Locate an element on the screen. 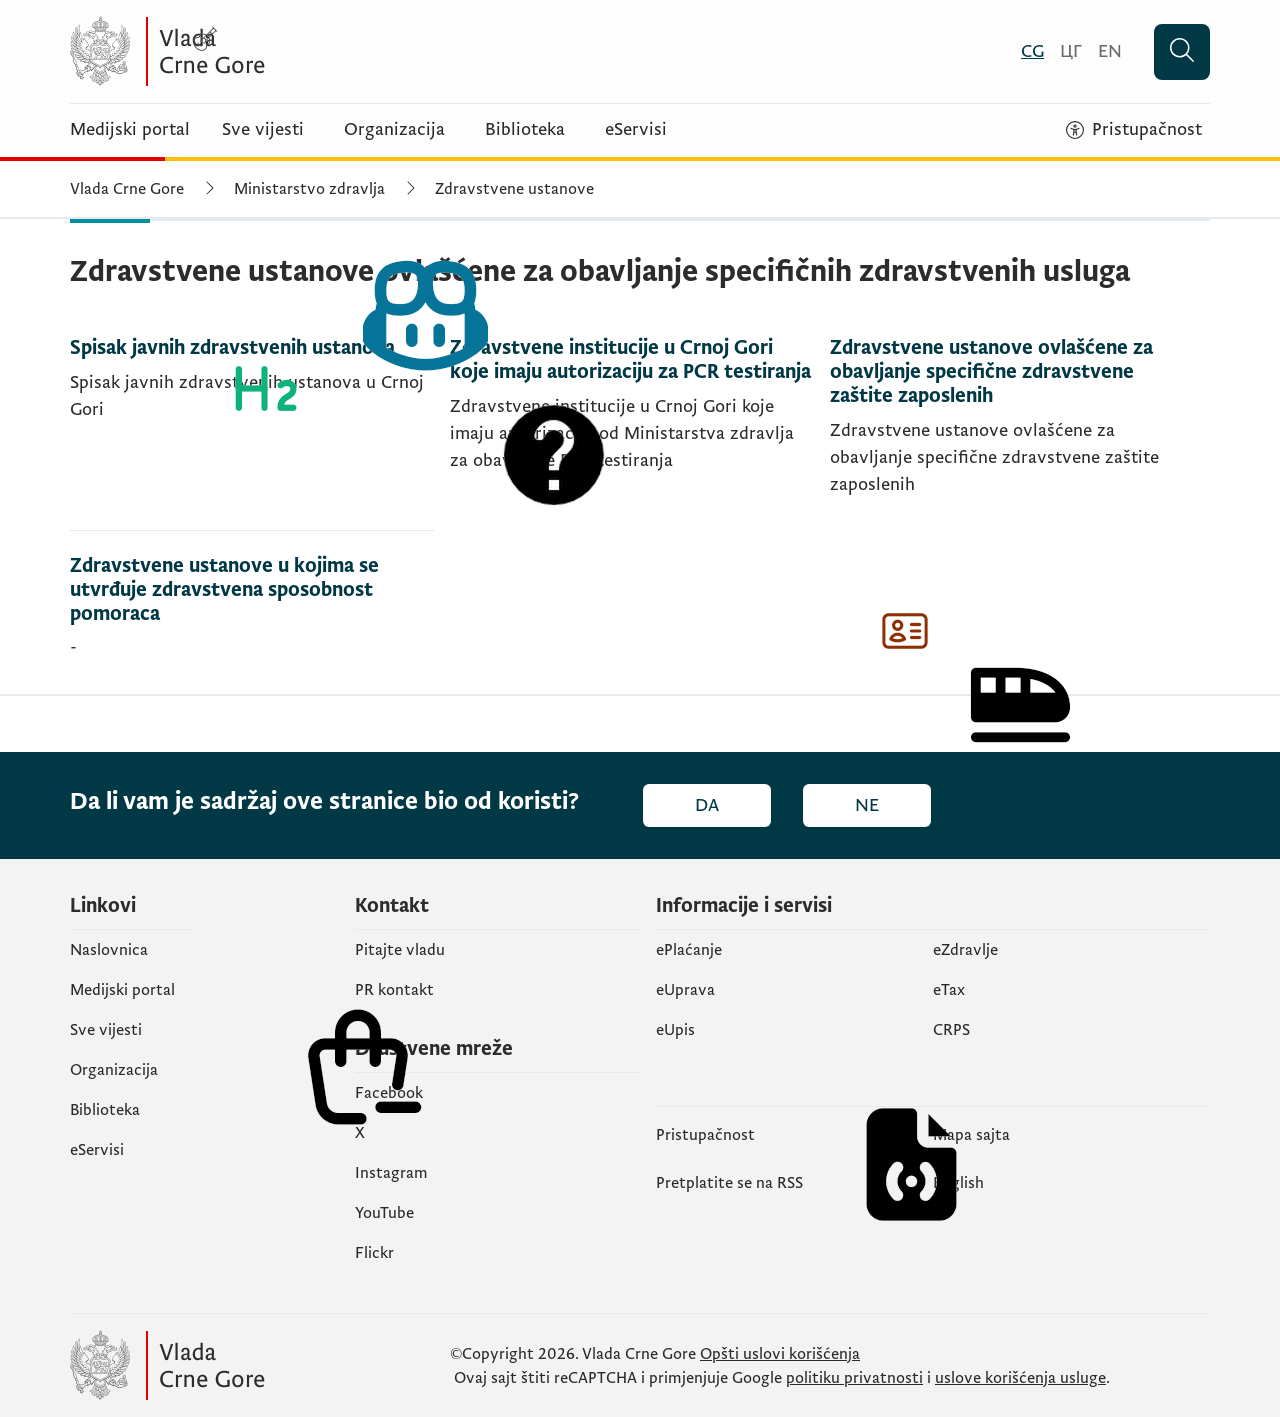 The image size is (1280, 1417). access help or support is located at coordinates (554, 455).